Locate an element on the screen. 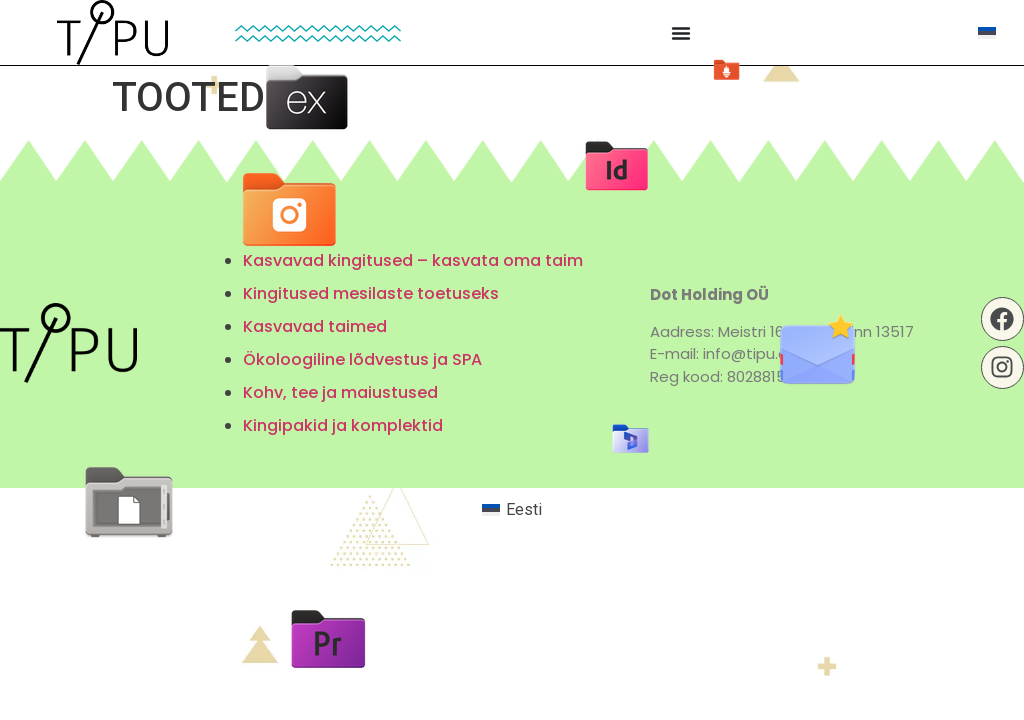 This screenshot has height=720, width=1024. folder containing adobe indesign project files is located at coordinates (616, 167).